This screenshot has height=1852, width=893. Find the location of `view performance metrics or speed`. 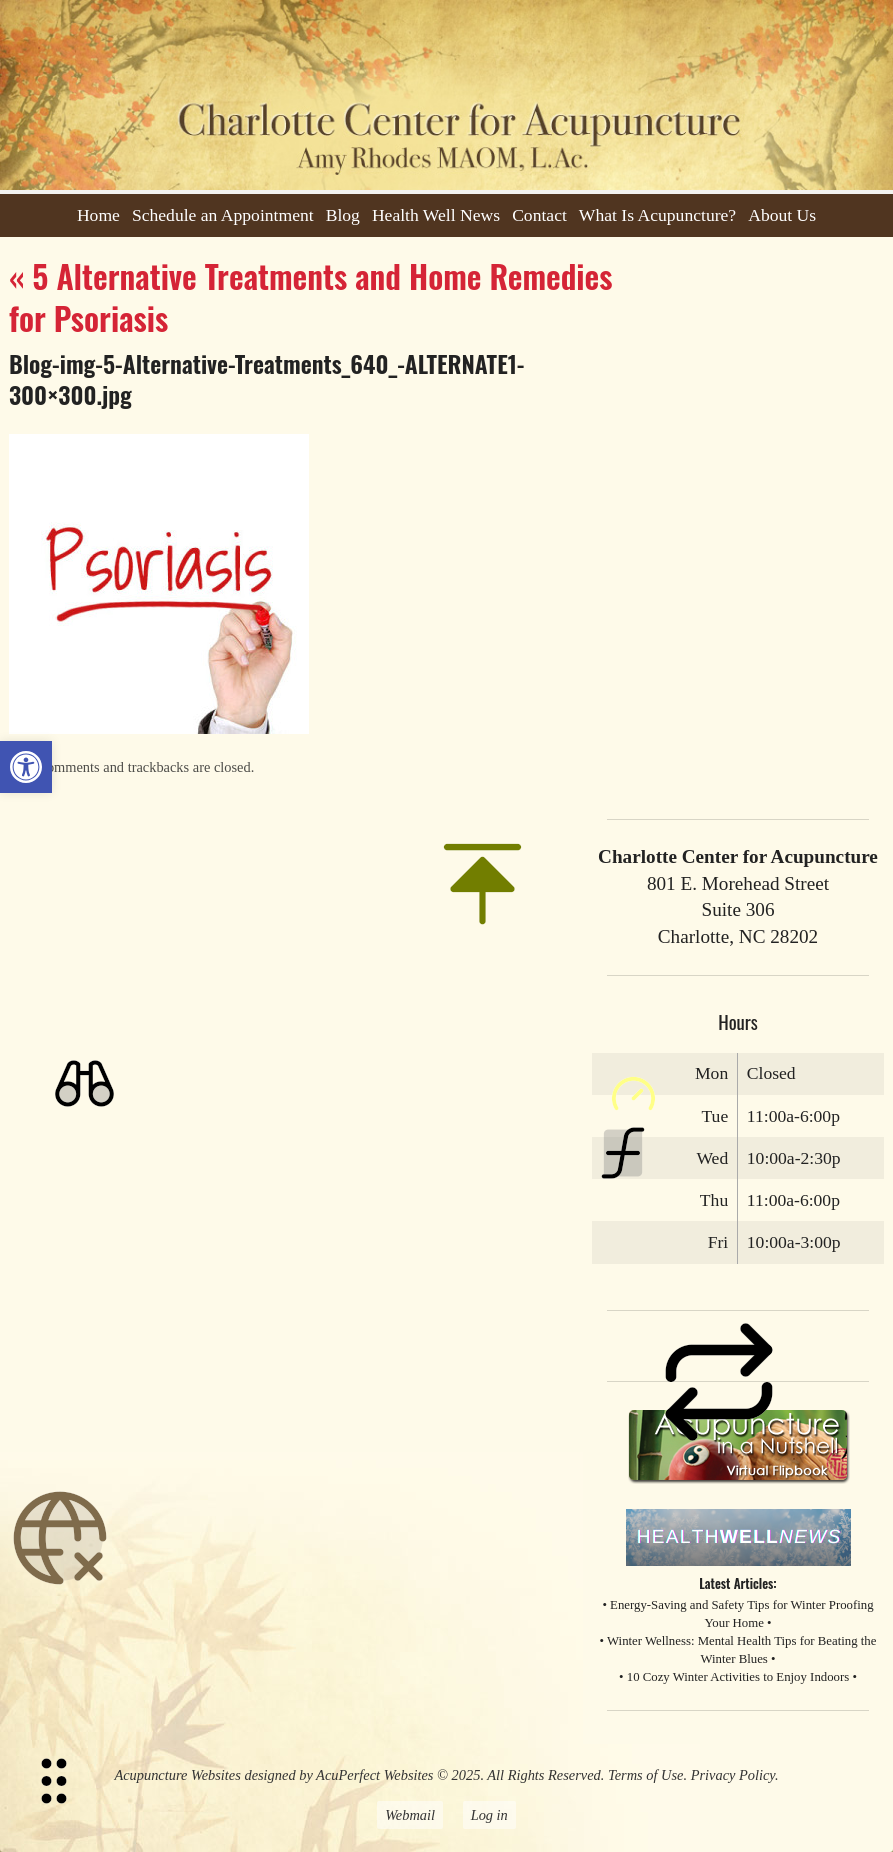

view performance metrics or speed is located at coordinates (633, 1094).